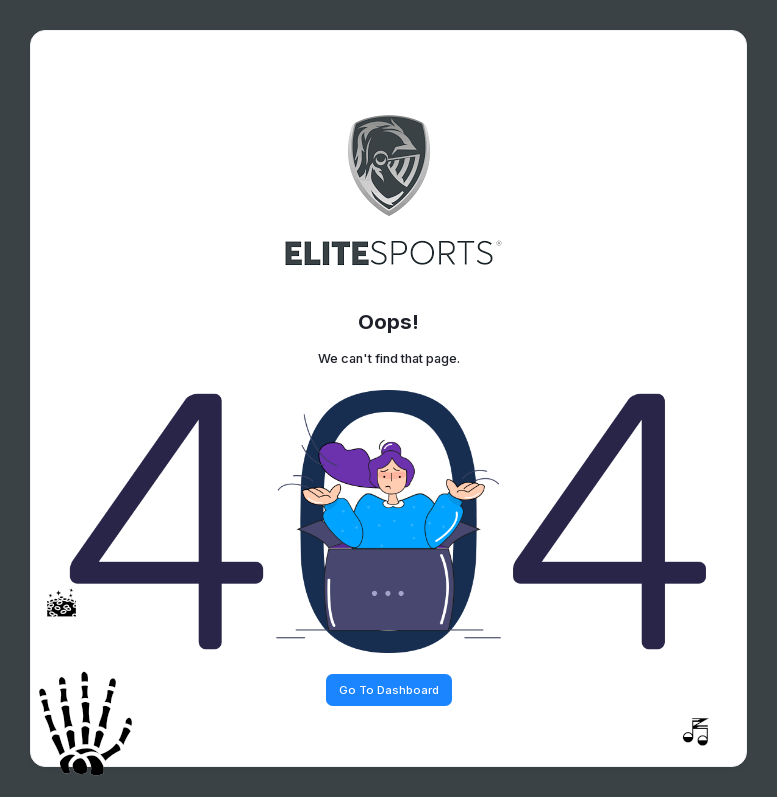  What do you see at coordinates (696, 732) in the screenshot?
I see `play a glitchy or distorted audio track` at bounding box center [696, 732].